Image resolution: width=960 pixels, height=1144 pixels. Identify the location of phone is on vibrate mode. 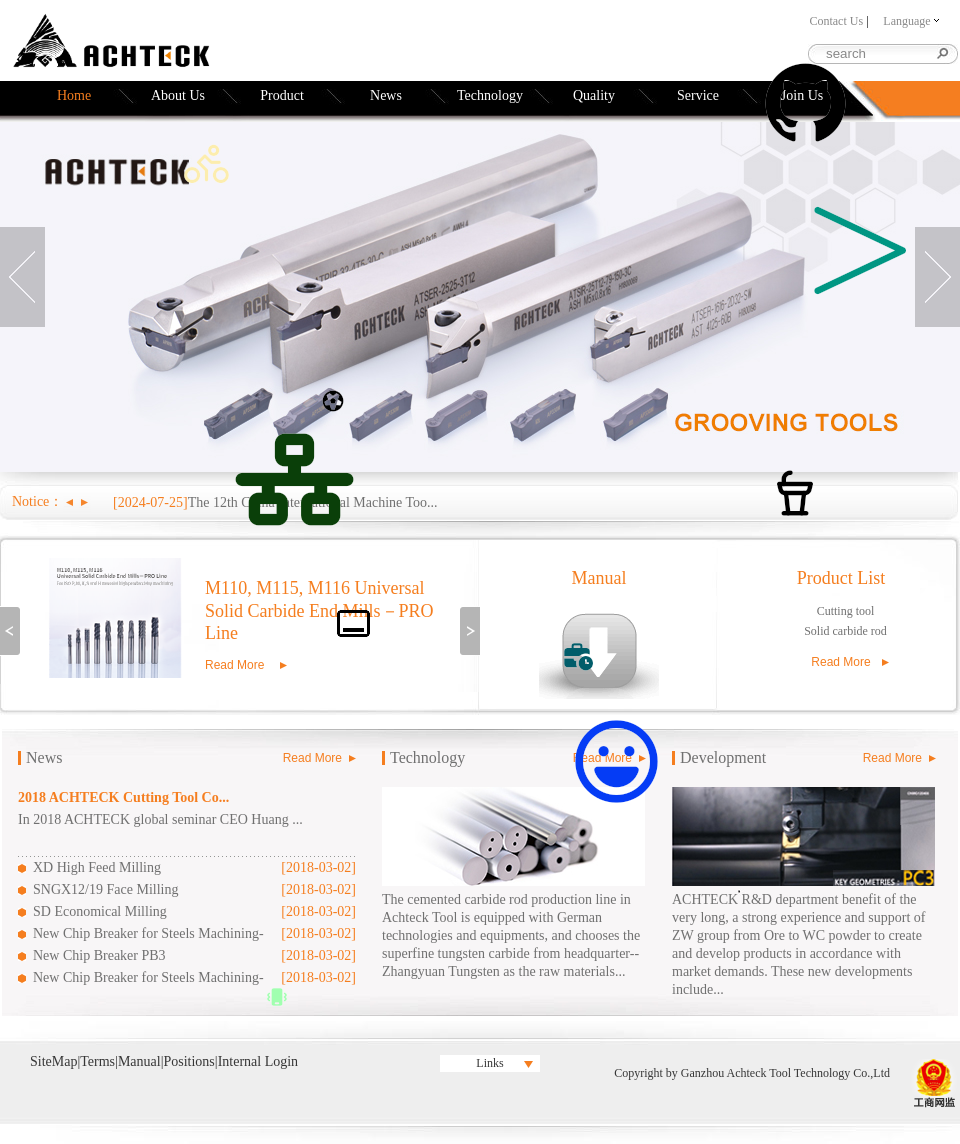
(277, 997).